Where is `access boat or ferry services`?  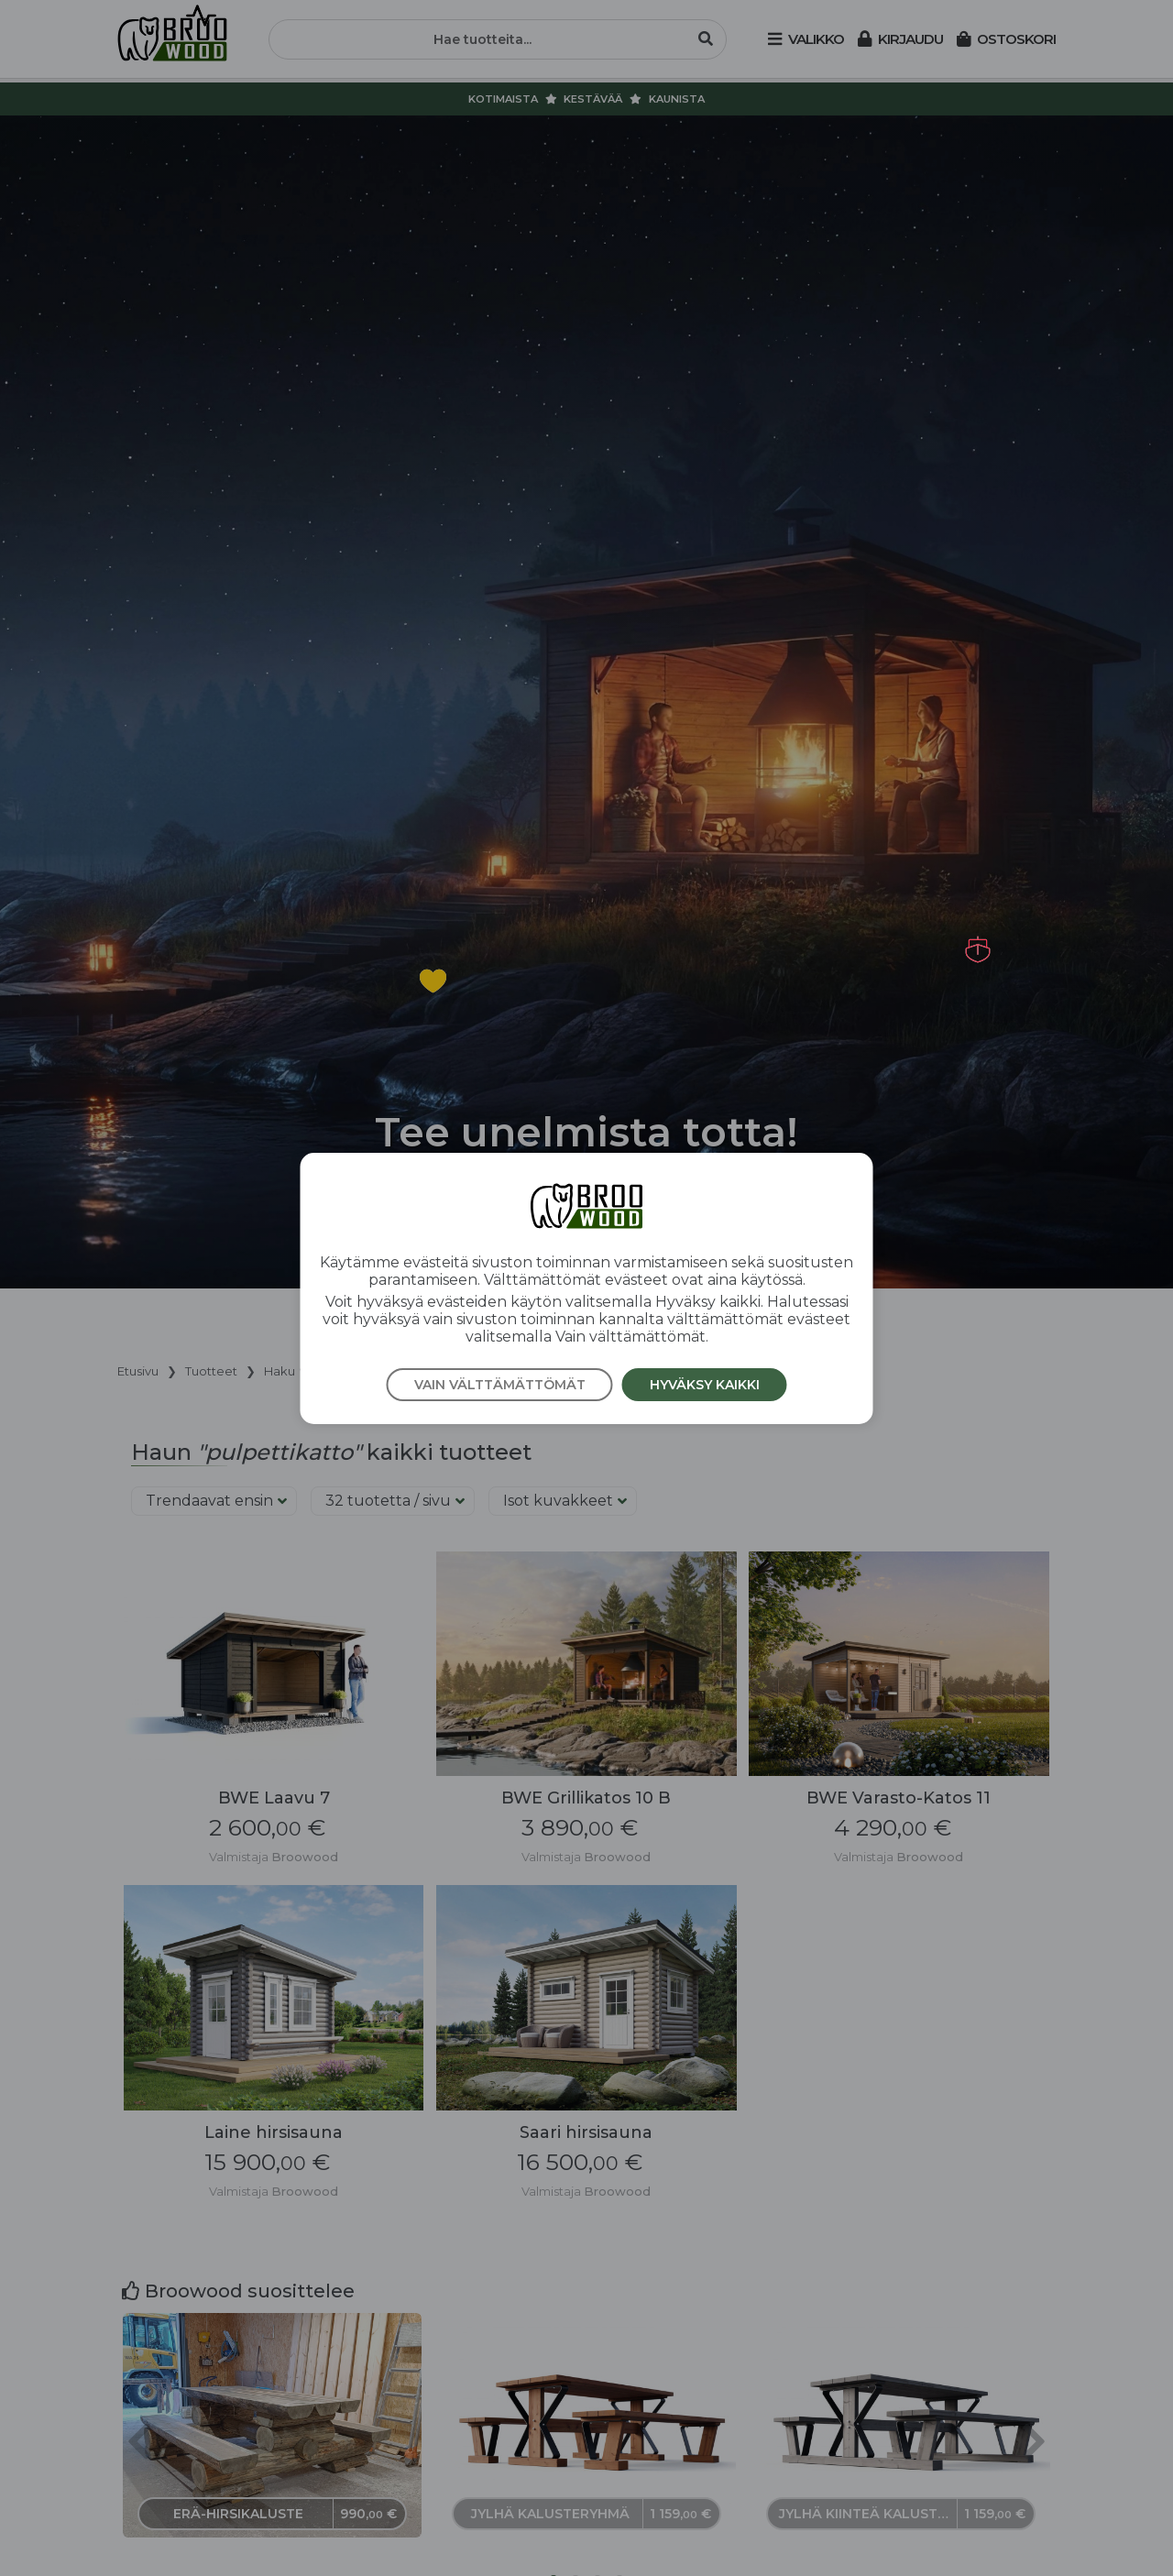
access boat or ferry services is located at coordinates (978, 949).